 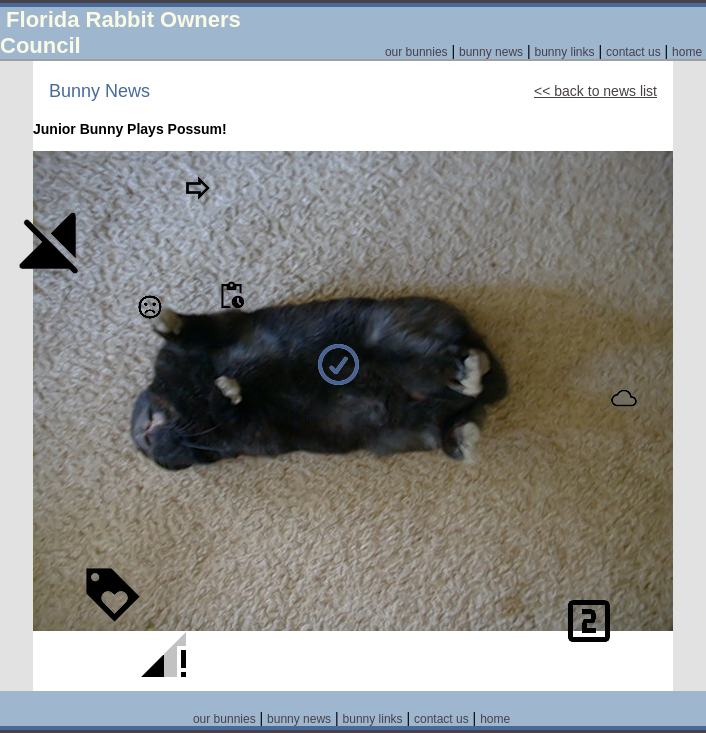 I want to click on rate your experience as negative, so click(x=150, y=307).